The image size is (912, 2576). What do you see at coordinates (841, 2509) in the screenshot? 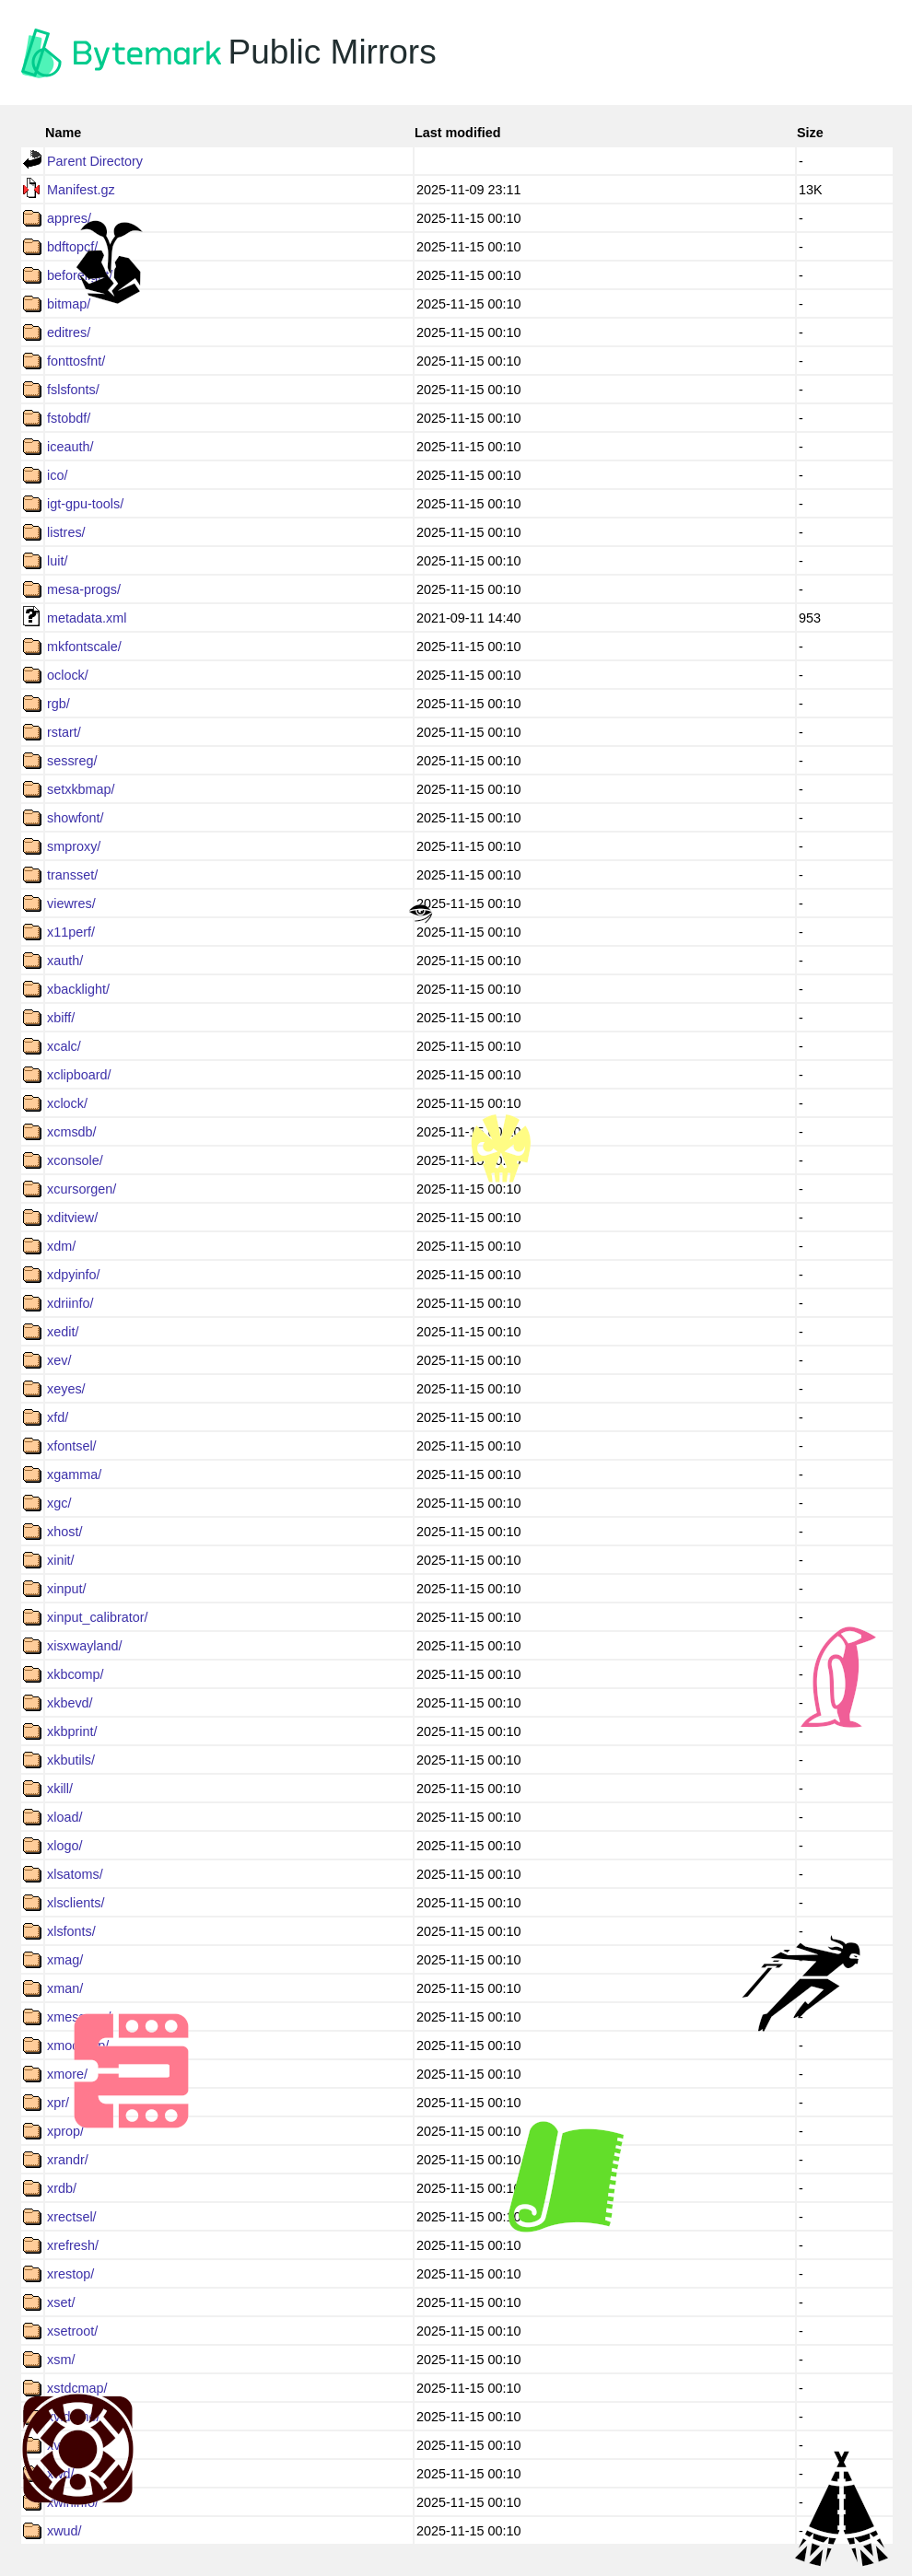
I see `access camping or outdoor activity features` at bounding box center [841, 2509].